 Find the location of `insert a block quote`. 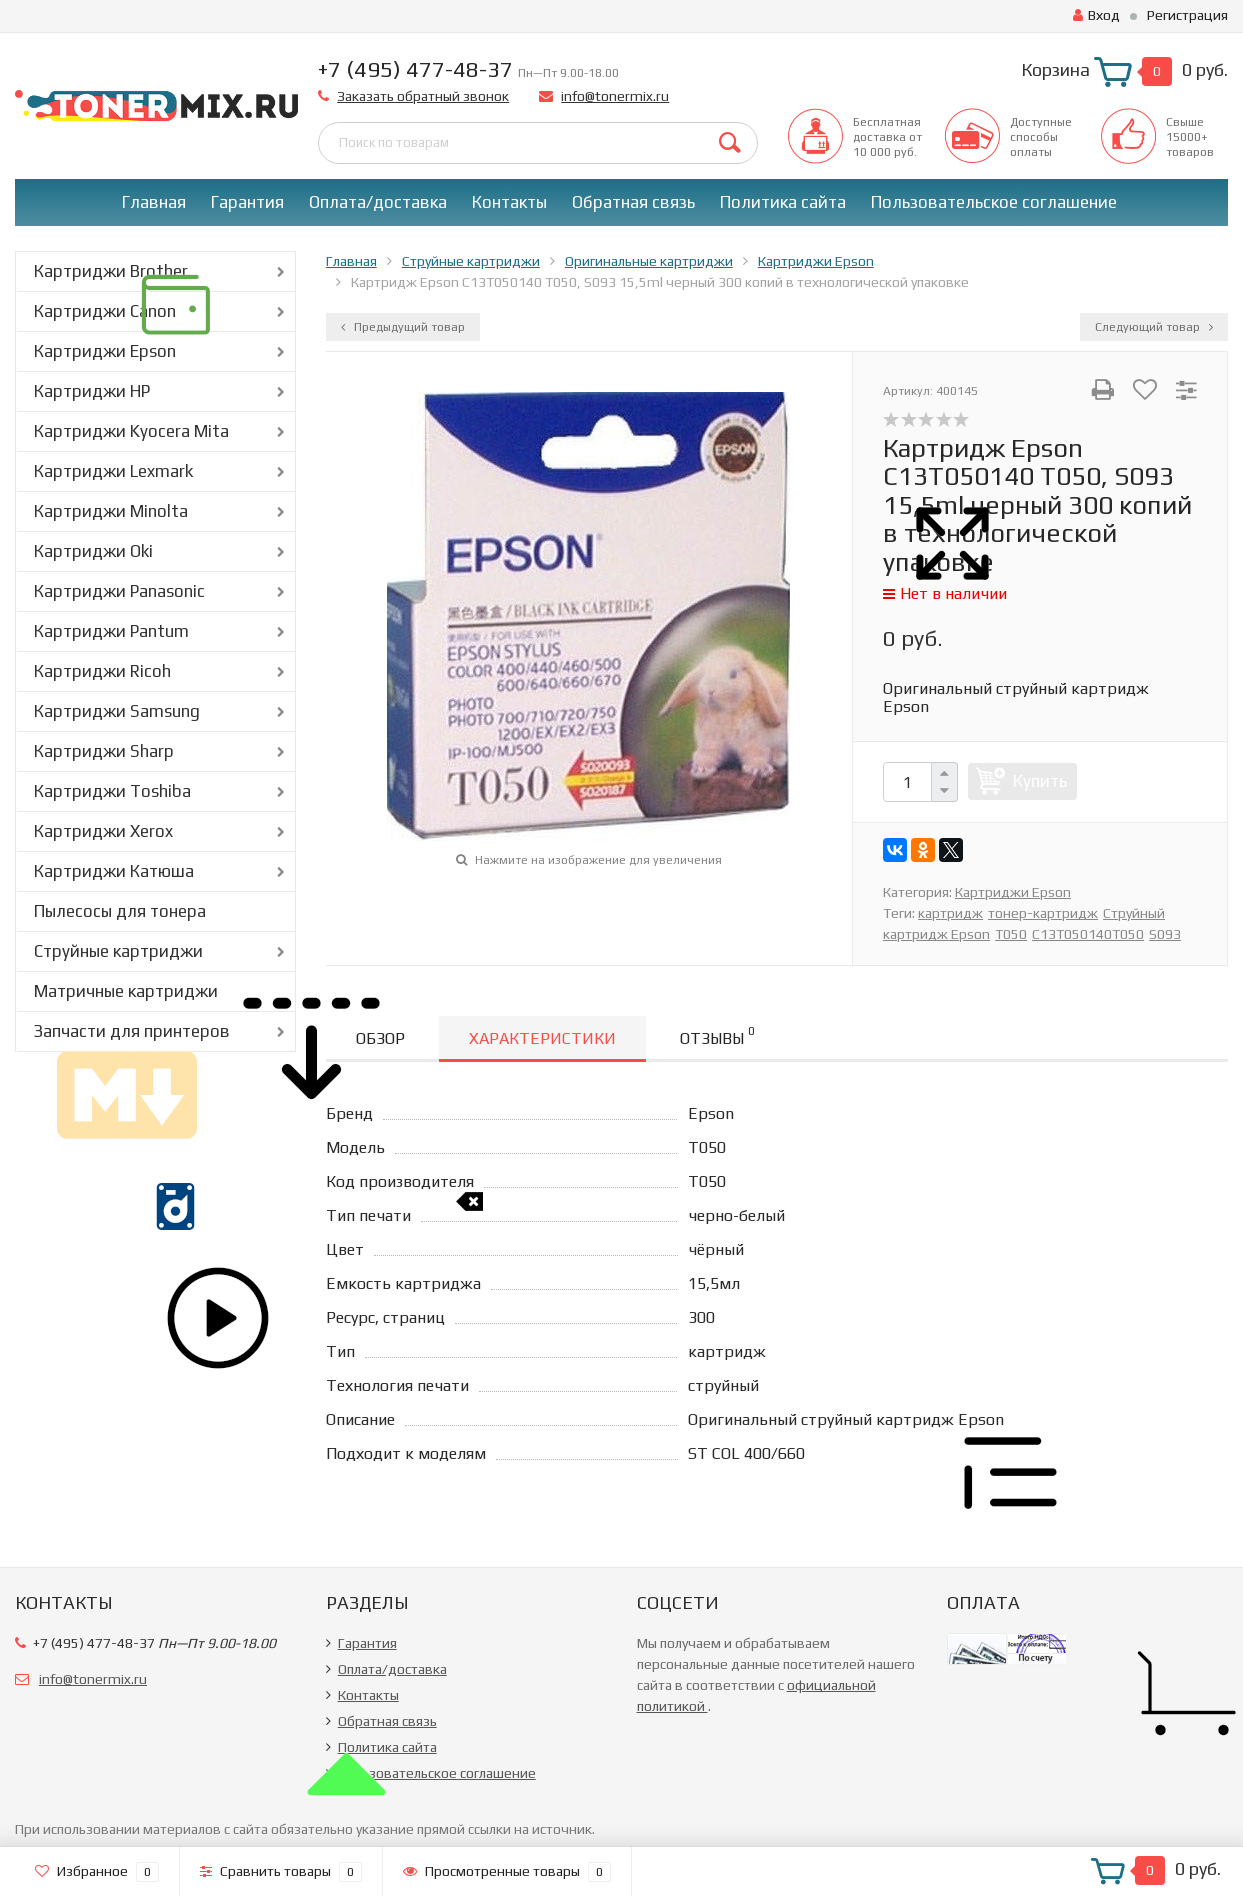

insert a block quote is located at coordinates (1010, 1470).